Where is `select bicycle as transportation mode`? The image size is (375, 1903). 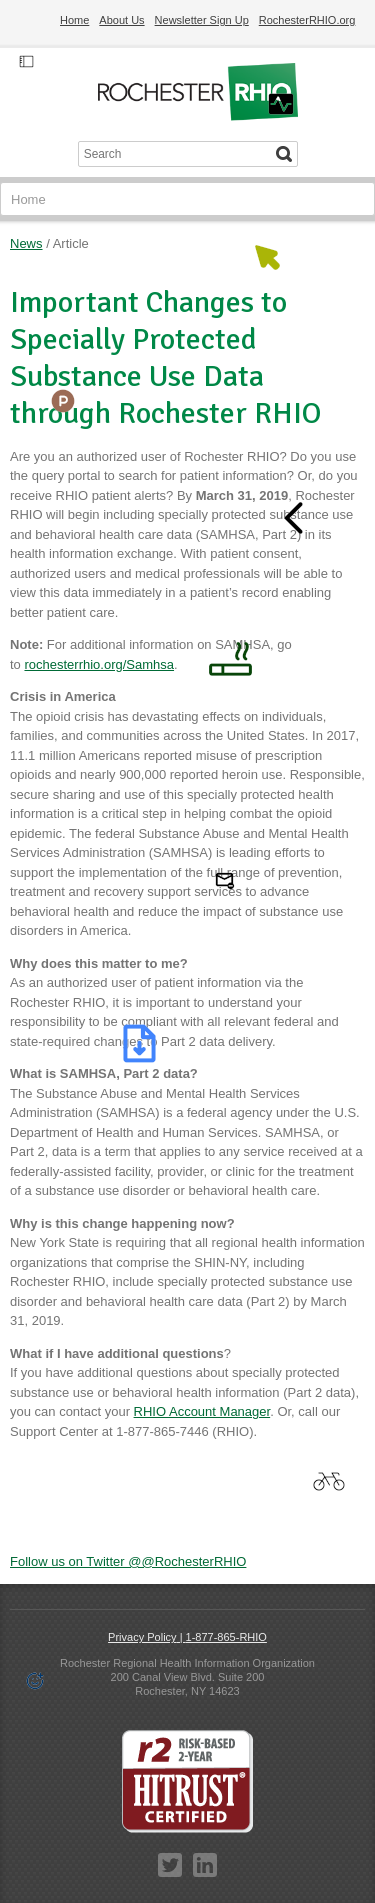 select bicycle as transportation mode is located at coordinates (329, 1481).